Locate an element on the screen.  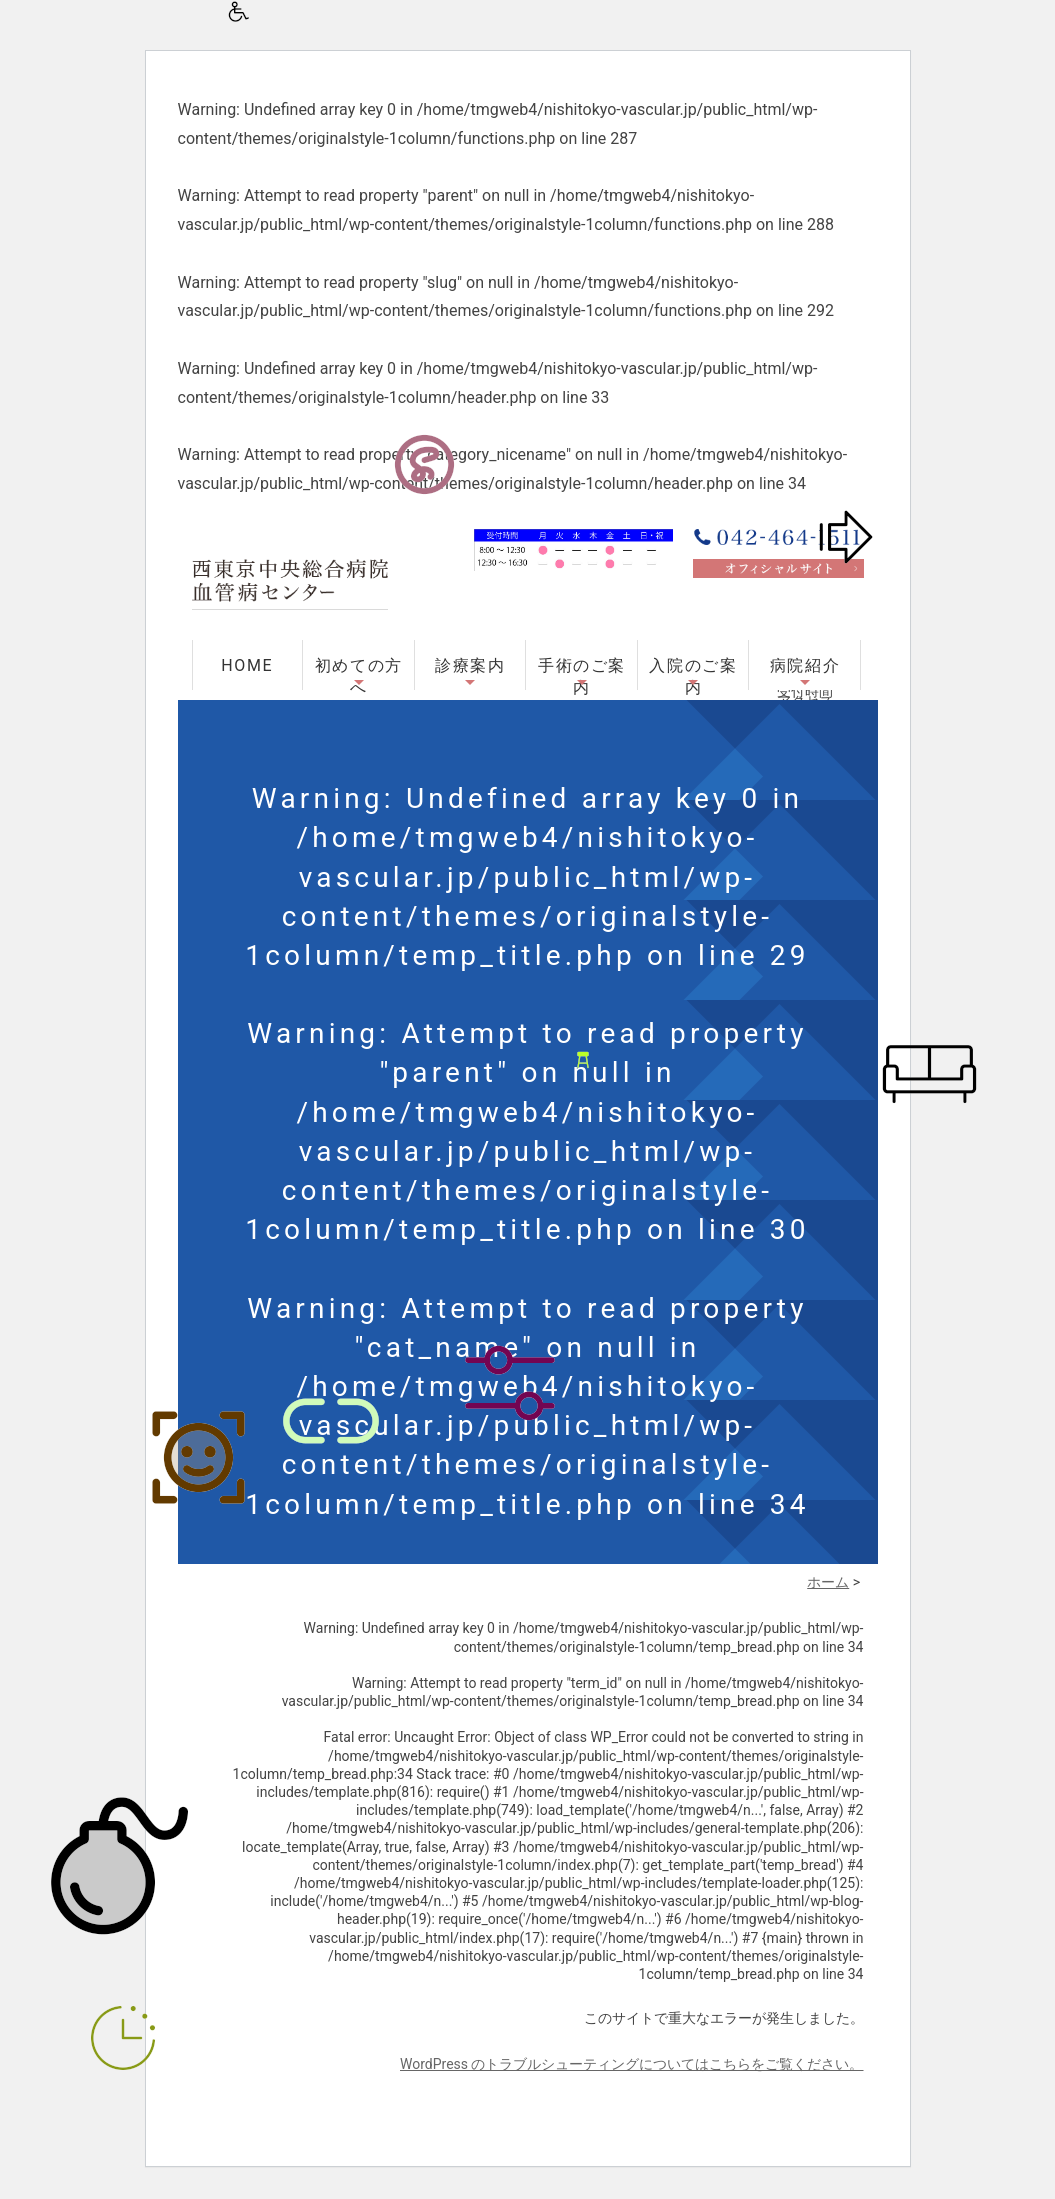
adjust settings or preferences is located at coordinates (510, 1383).